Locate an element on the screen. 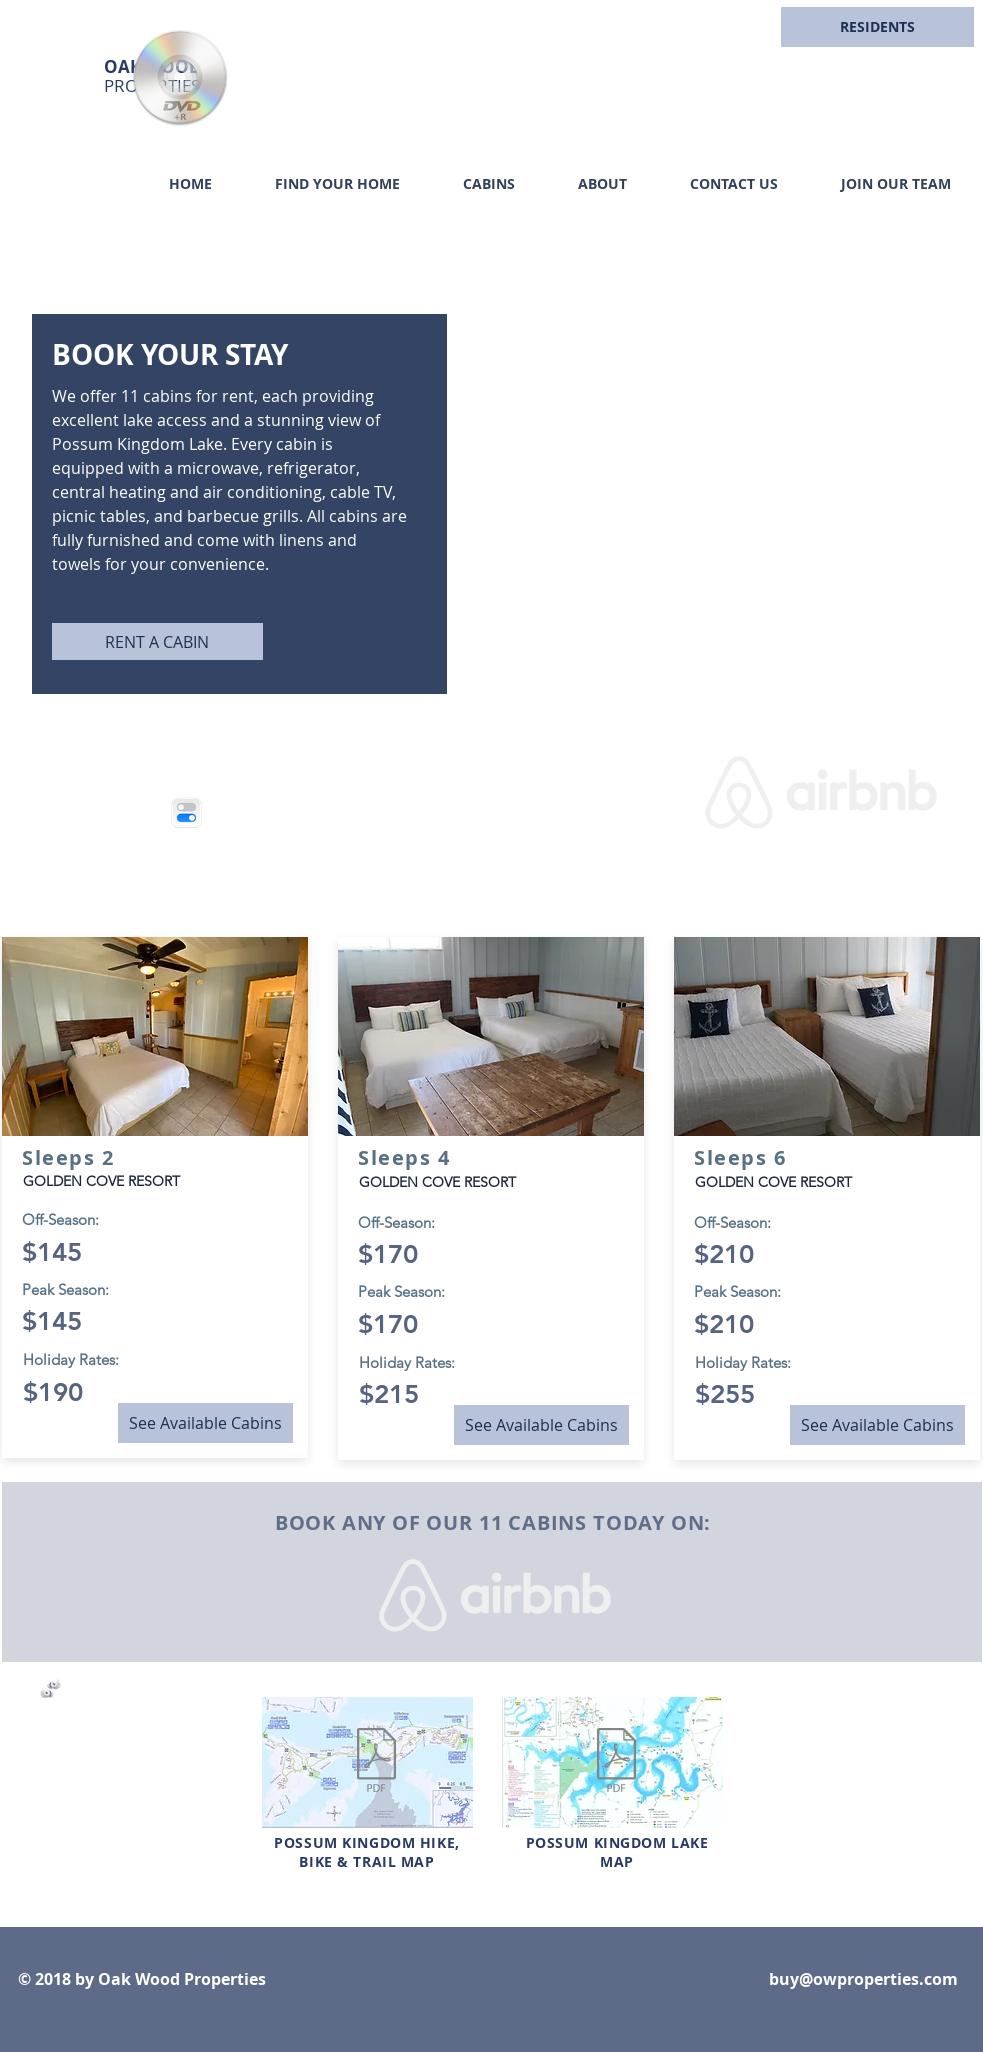 This screenshot has width=983, height=2052. open control center to adjust system settings is located at coordinates (186, 812).